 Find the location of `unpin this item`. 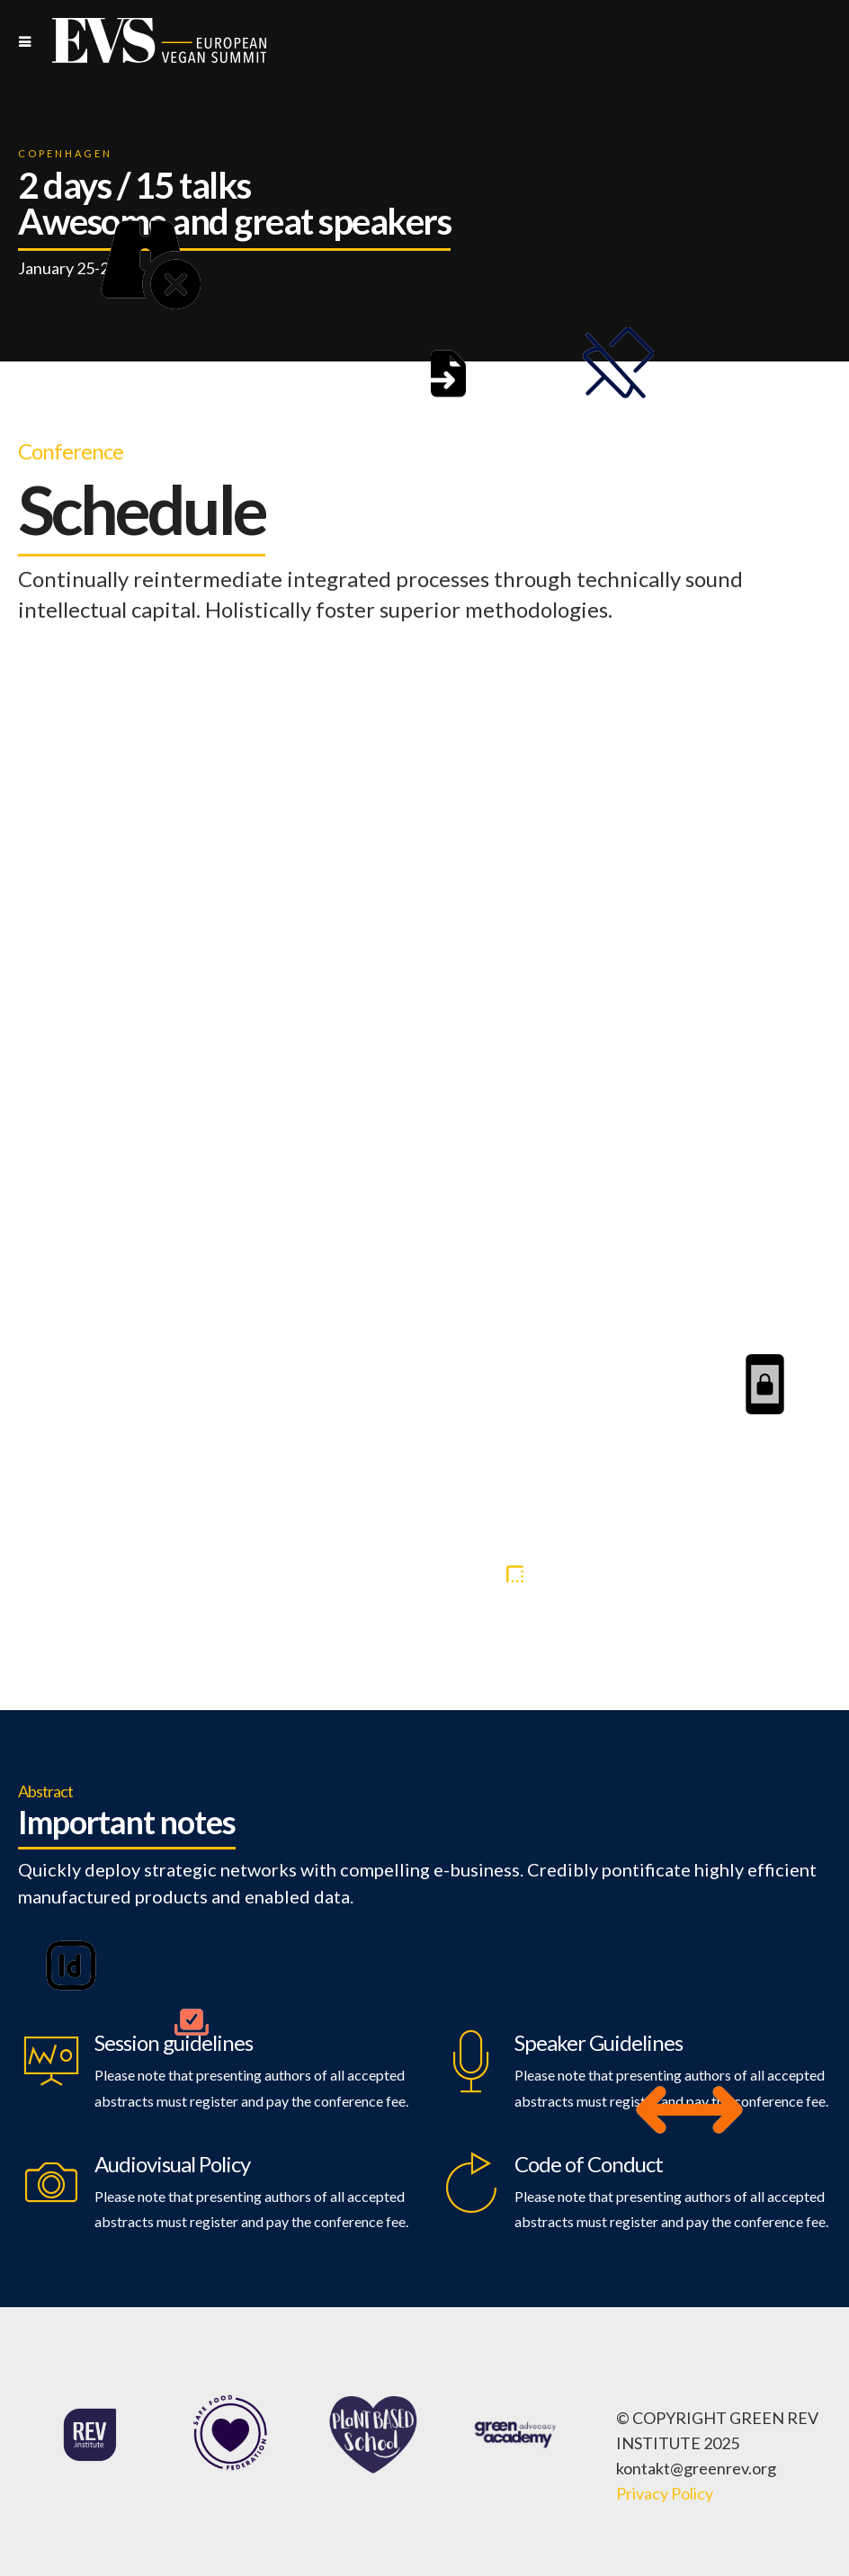

unpin this item is located at coordinates (615, 365).